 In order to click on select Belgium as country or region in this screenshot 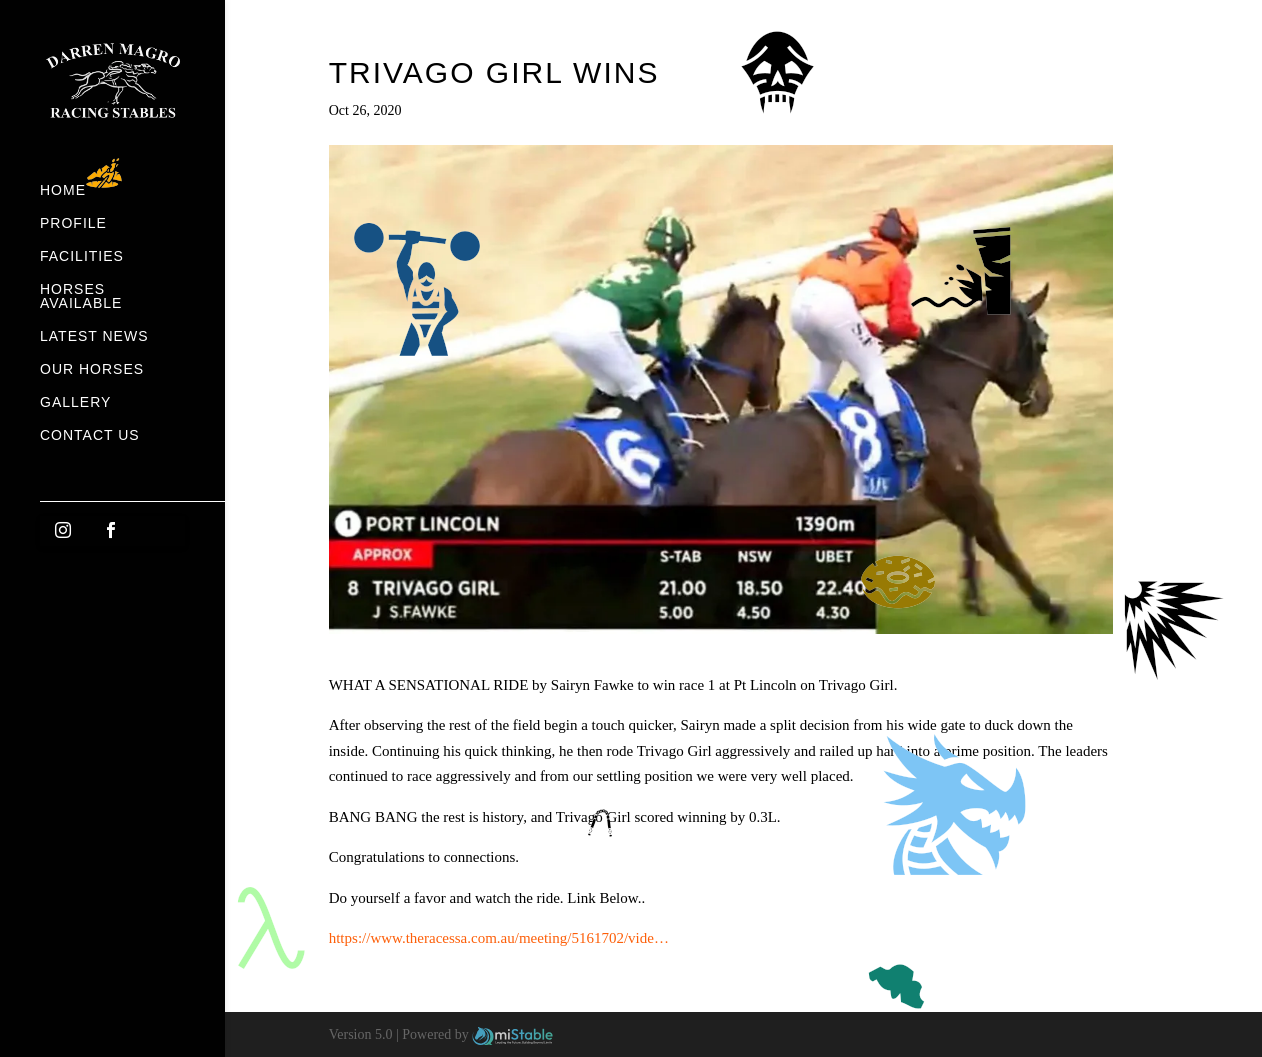, I will do `click(896, 986)`.